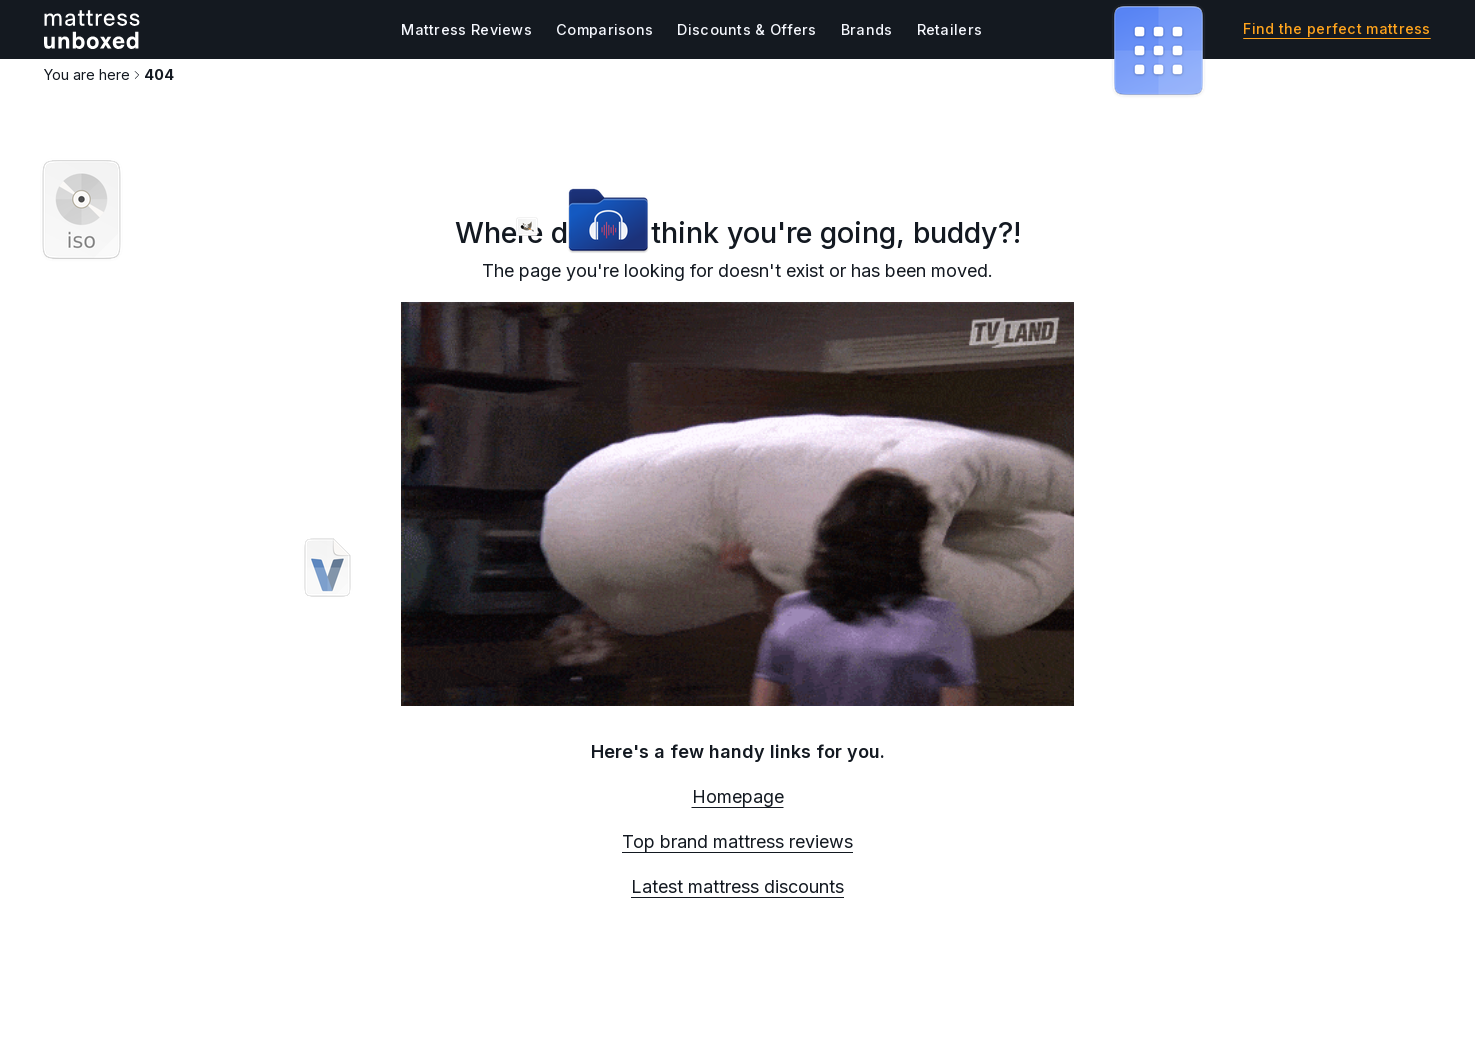 The height and width of the screenshot is (1046, 1475). Describe the element at coordinates (527, 226) in the screenshot. I see `a compressed GIMP image file (.xcf.gz or .xcf.bz2)` at that location.